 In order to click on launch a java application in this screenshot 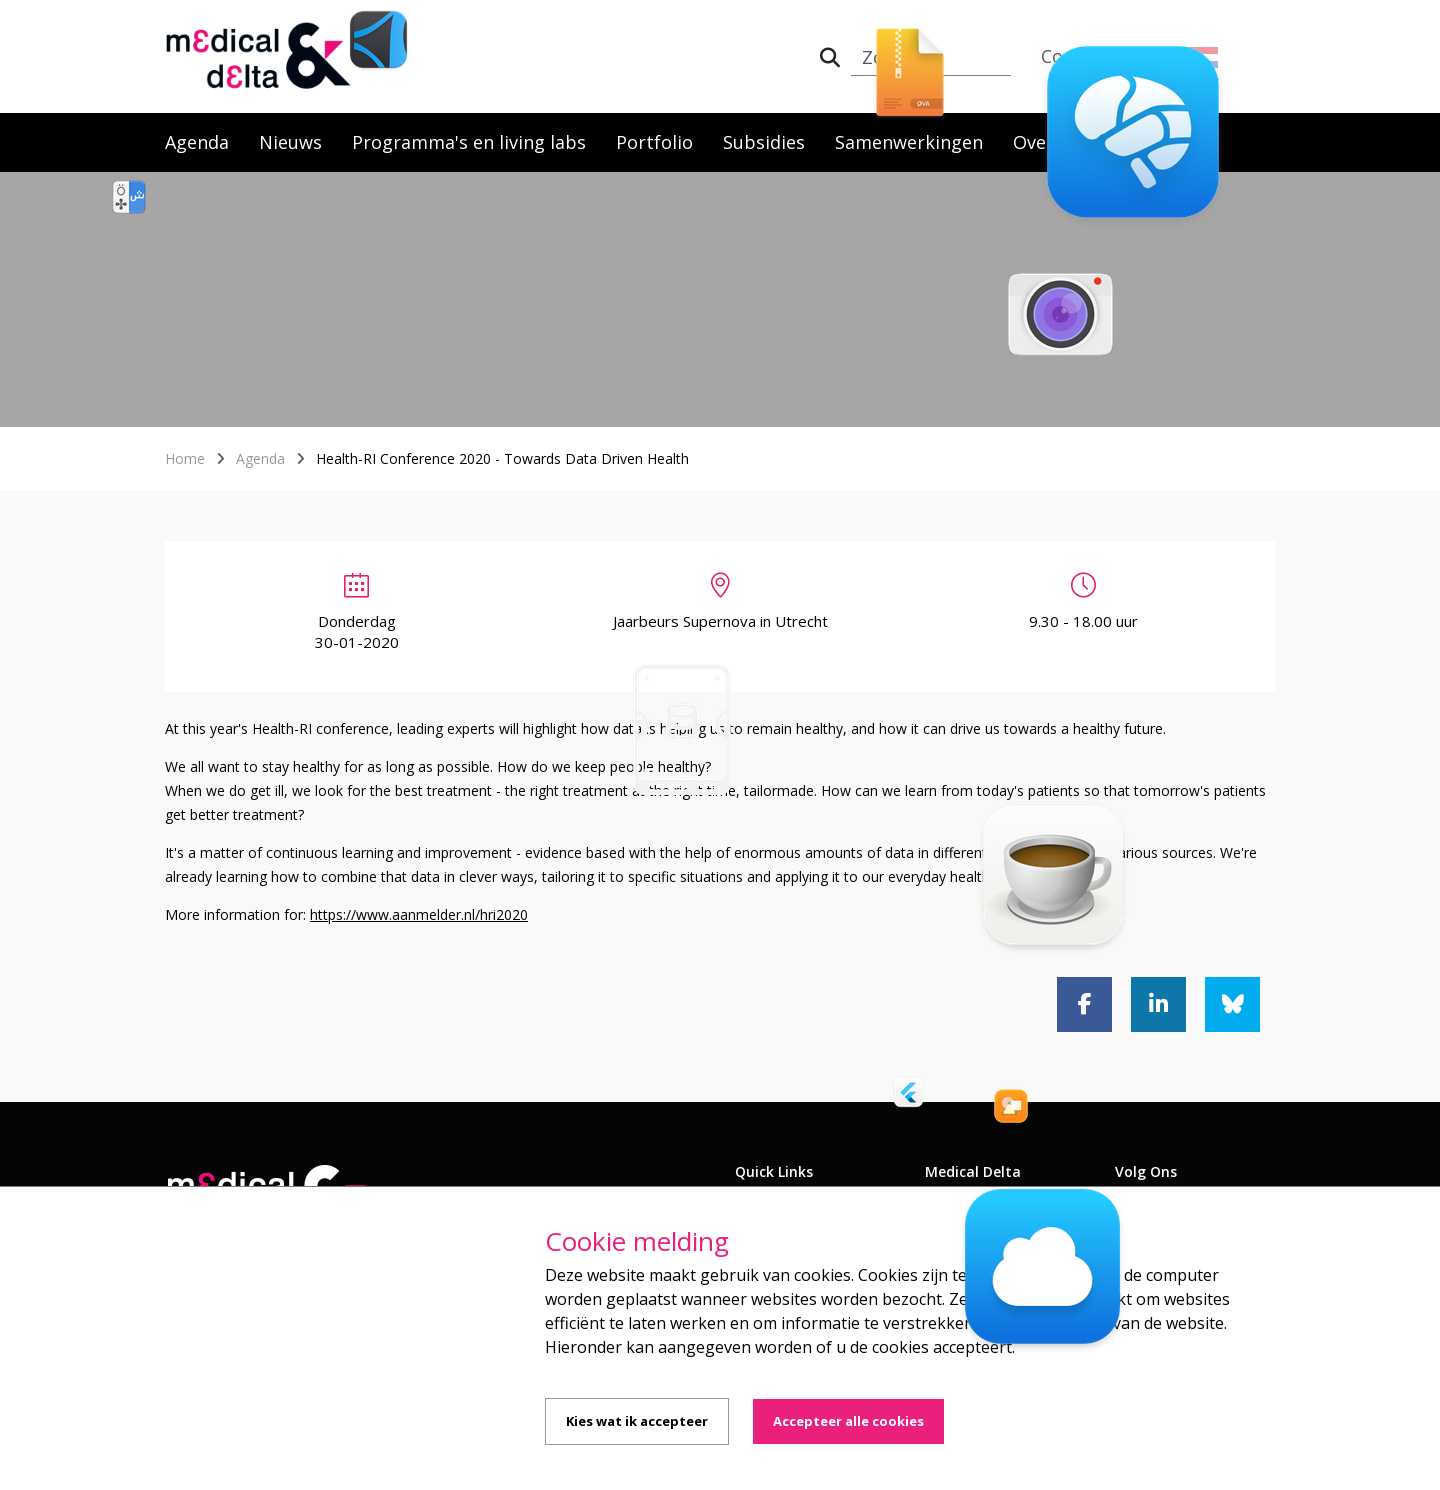, I will do `click(1053, 875)`.